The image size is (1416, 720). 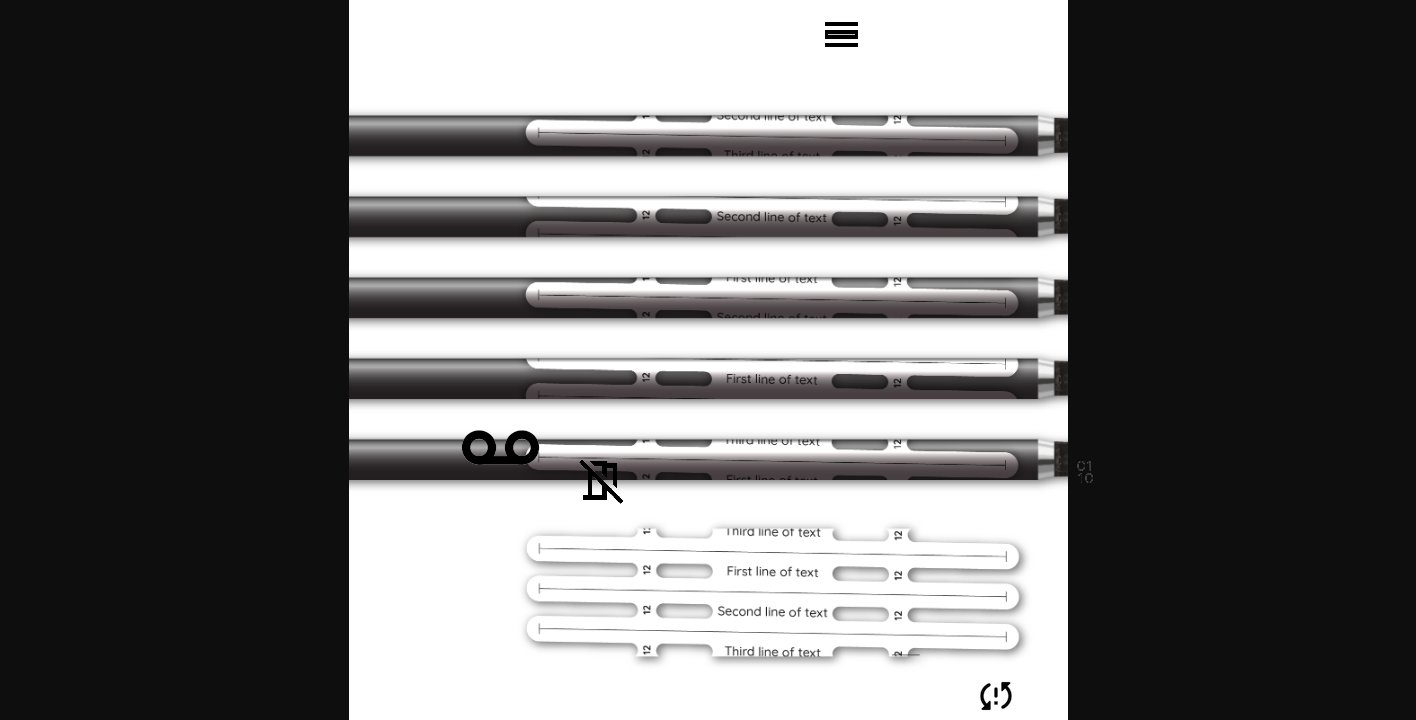 I want to click on meeting room unavailable, so click(x=602, y=480).